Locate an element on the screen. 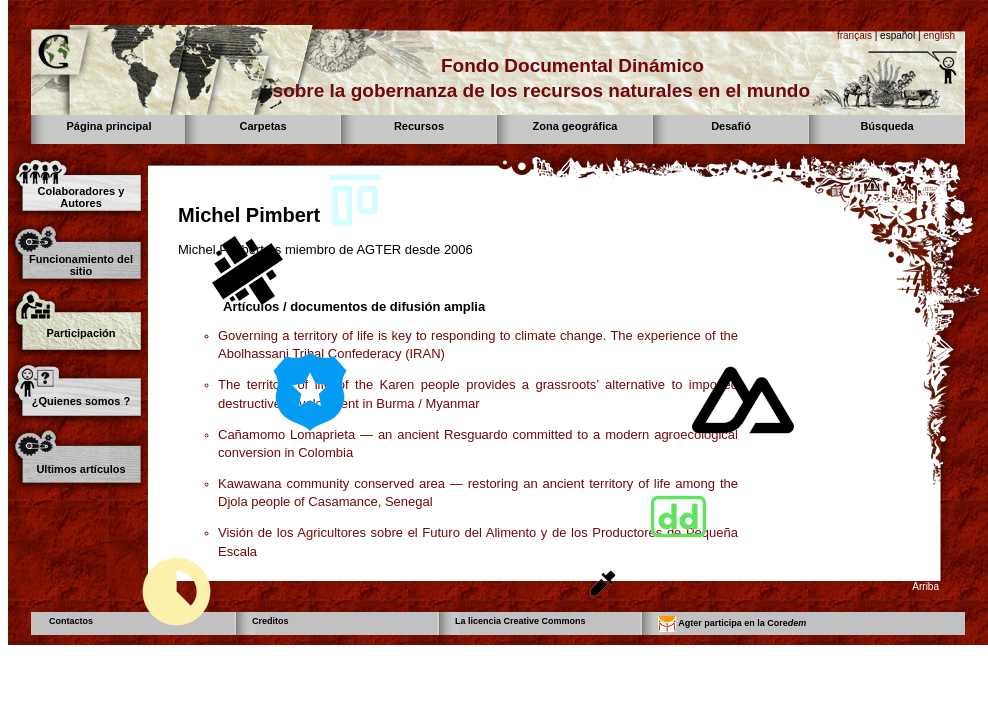 The width and height of the screenshot is (988, 720). indicates law enforcement or security-related content is located at coordinates (310, 391).